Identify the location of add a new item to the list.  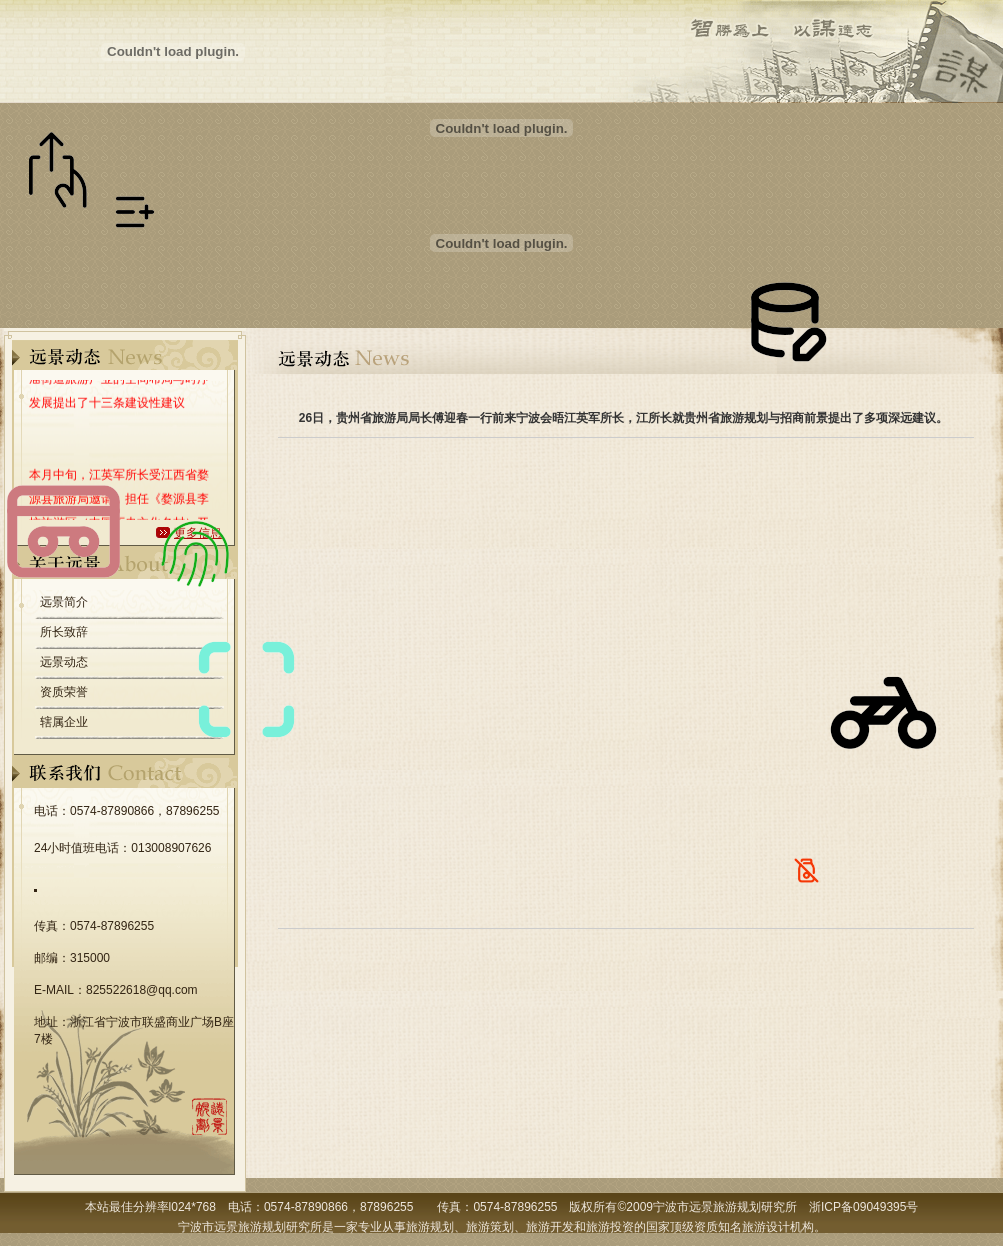
(135, 212).